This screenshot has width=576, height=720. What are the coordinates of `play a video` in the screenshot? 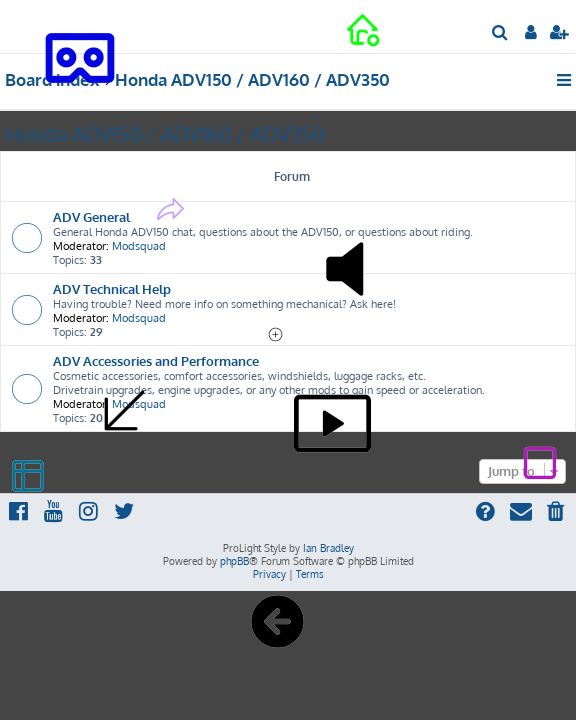 It's located at (332, 423).